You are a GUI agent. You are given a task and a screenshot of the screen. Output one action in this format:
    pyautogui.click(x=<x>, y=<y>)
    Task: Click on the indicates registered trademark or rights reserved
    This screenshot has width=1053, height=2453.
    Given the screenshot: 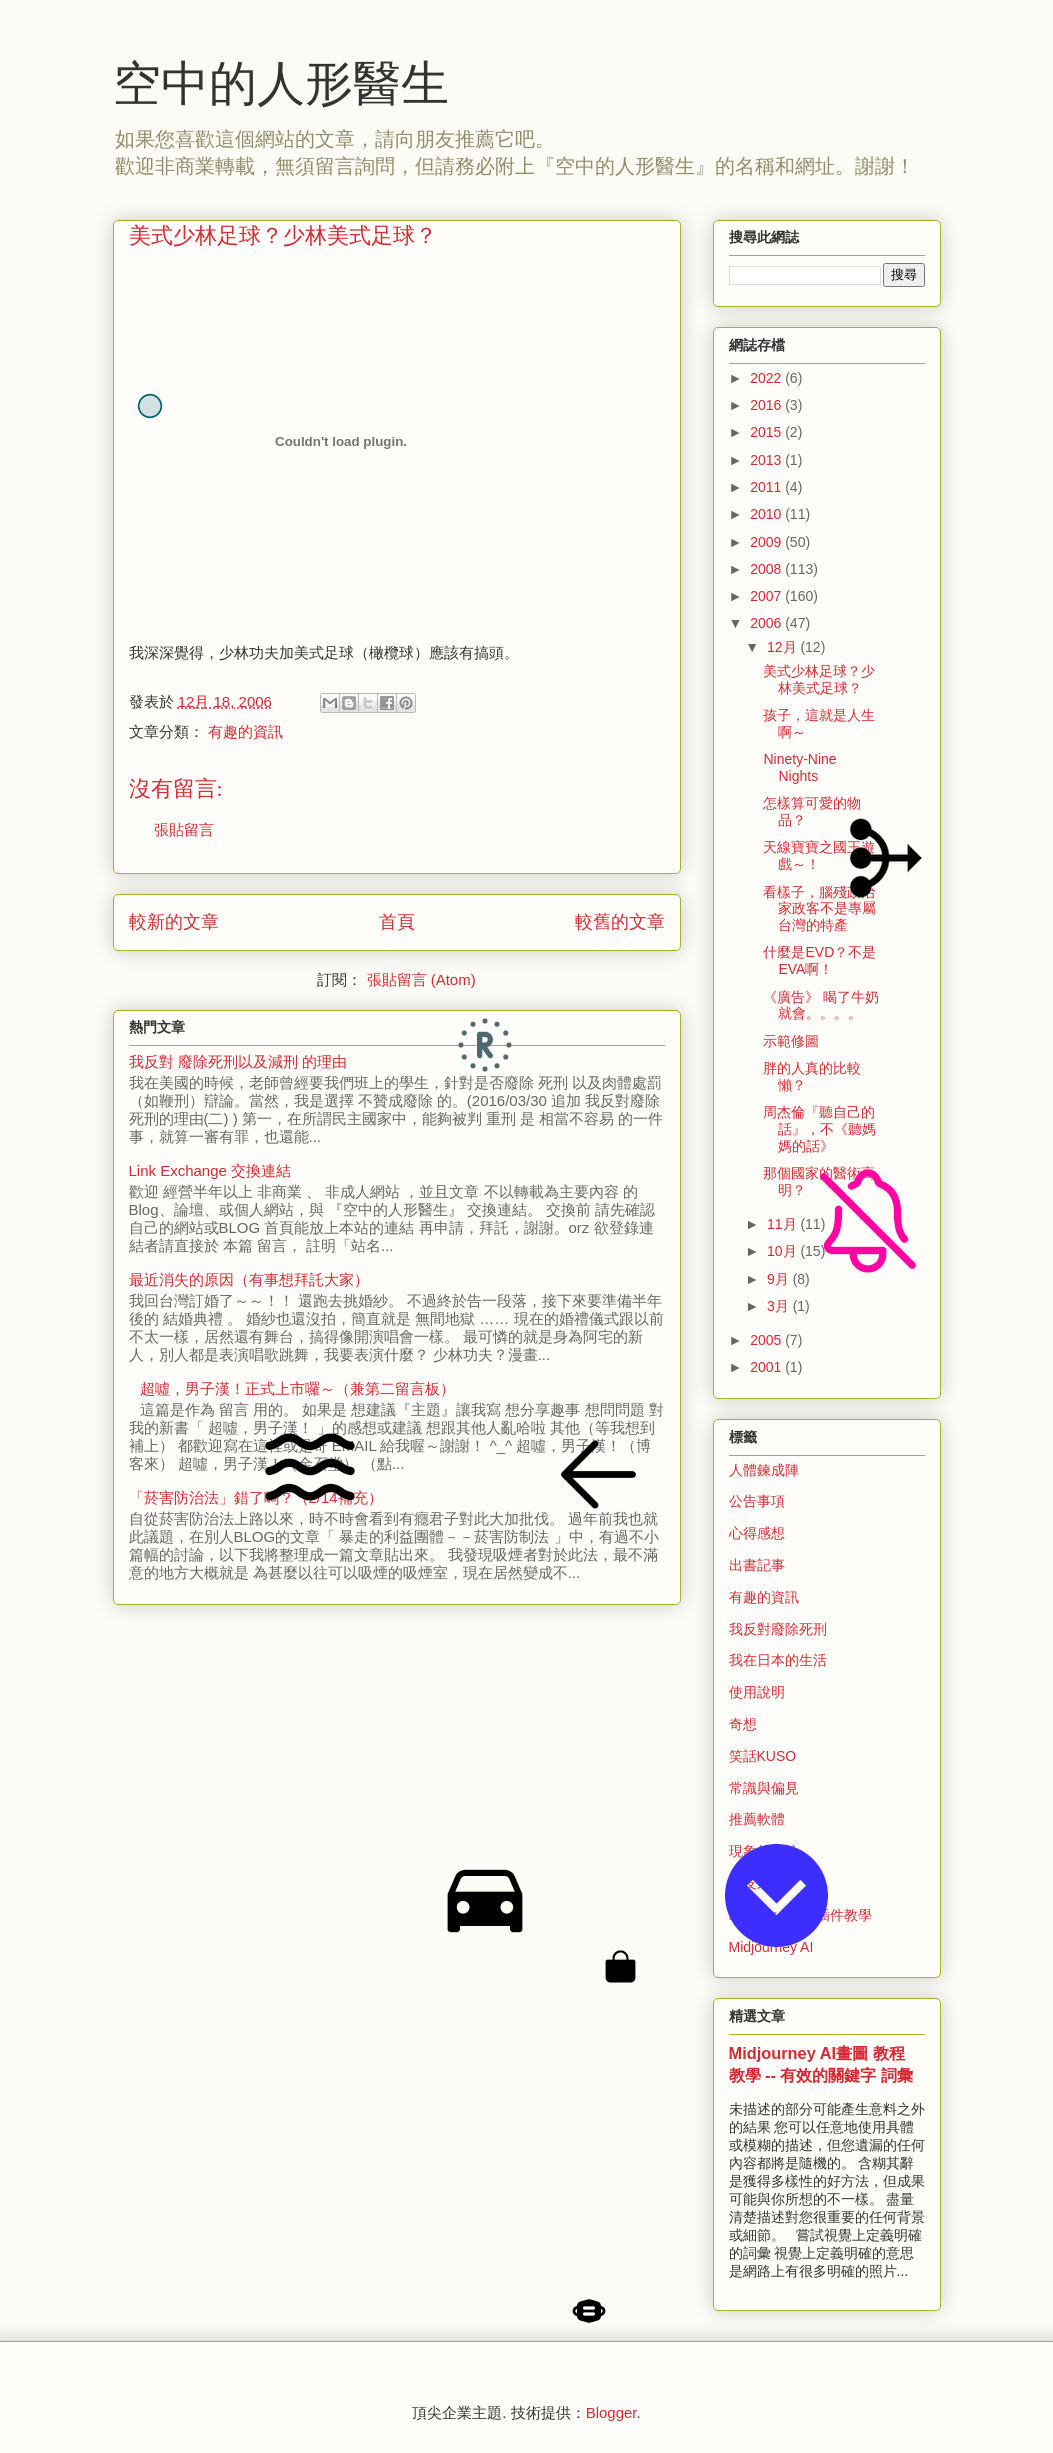 What is the action you would take?
    pyautogui.click(x=485, y=1045)
    